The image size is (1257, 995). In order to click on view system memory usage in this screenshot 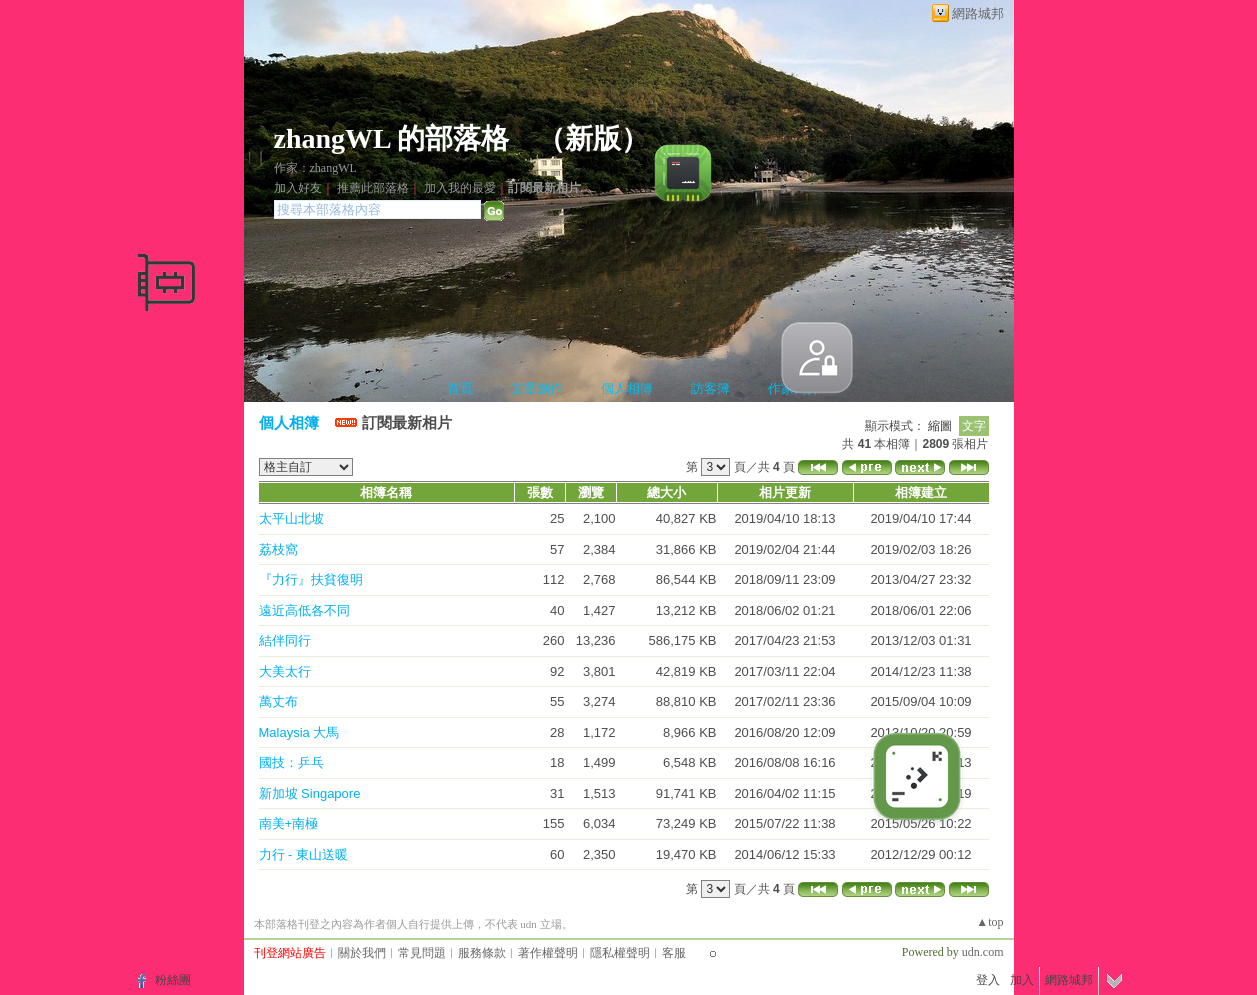, I will do `click(683, 173)`.